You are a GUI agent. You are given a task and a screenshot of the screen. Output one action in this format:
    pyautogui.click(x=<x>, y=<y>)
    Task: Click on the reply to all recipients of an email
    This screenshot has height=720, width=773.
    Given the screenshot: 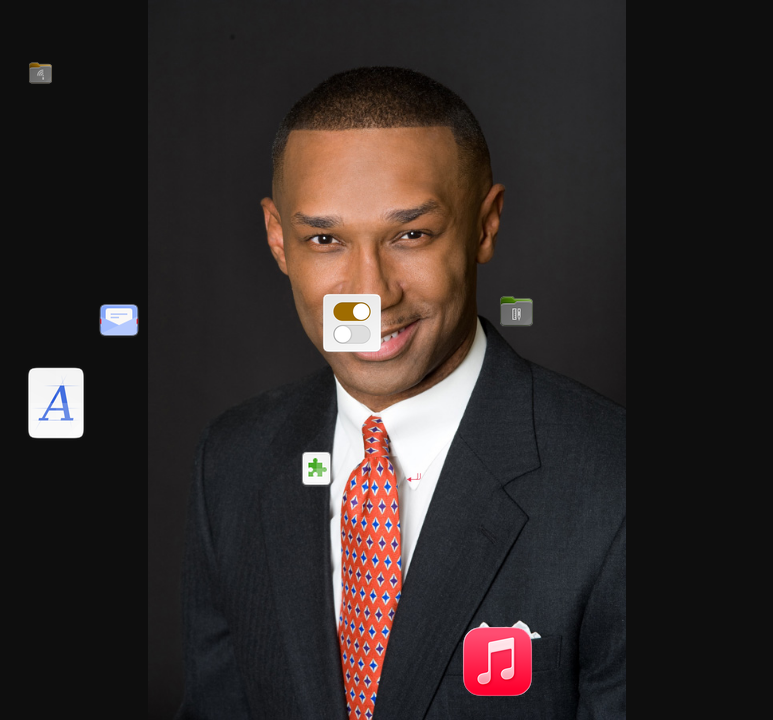 What is the action you would take?
    pyautogui.click(x=413, y=477)
    